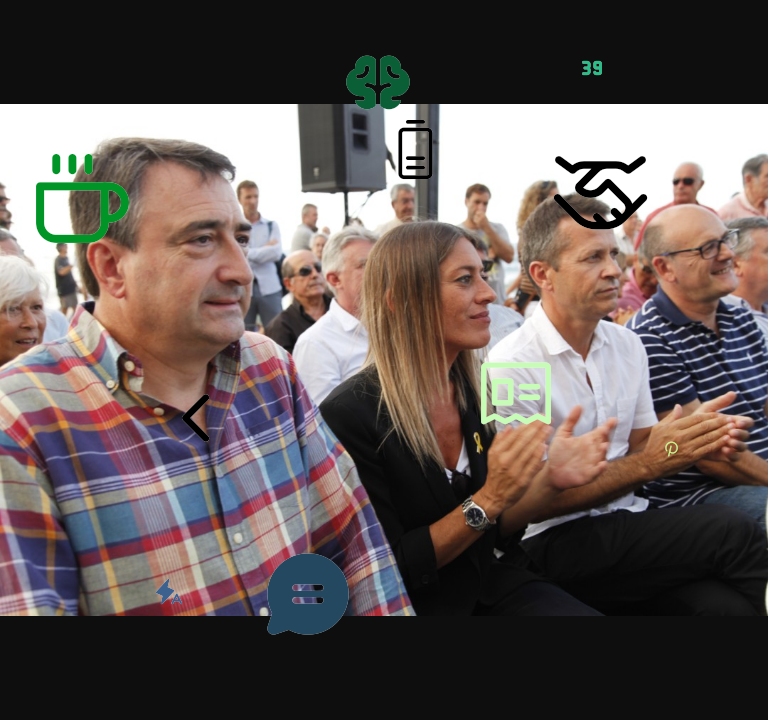 This screenshot has width=768, height=720. Describe the element at coordinates (199, 418) in the screenshot. I see `go back to the previous screen` at that location.